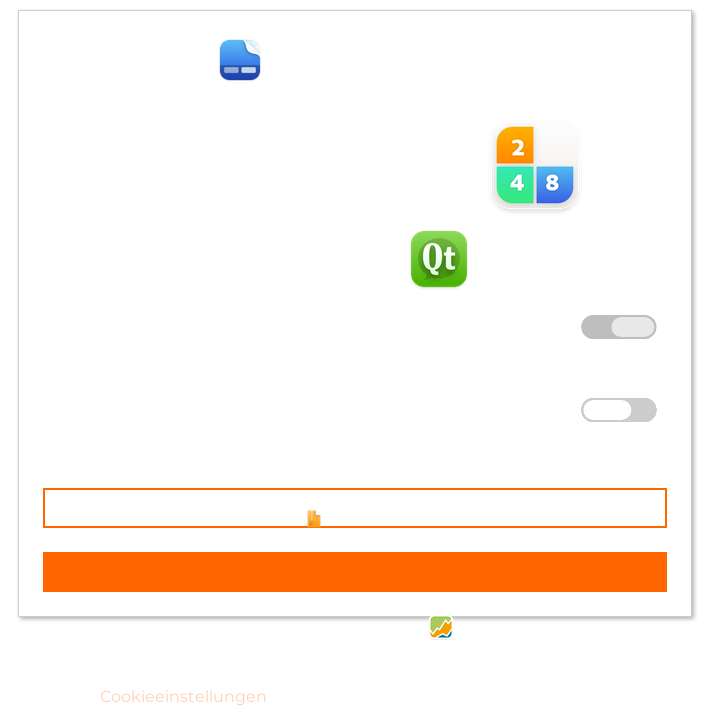  I want to click on launch the 2048 puzzle game, so click(535, 165).